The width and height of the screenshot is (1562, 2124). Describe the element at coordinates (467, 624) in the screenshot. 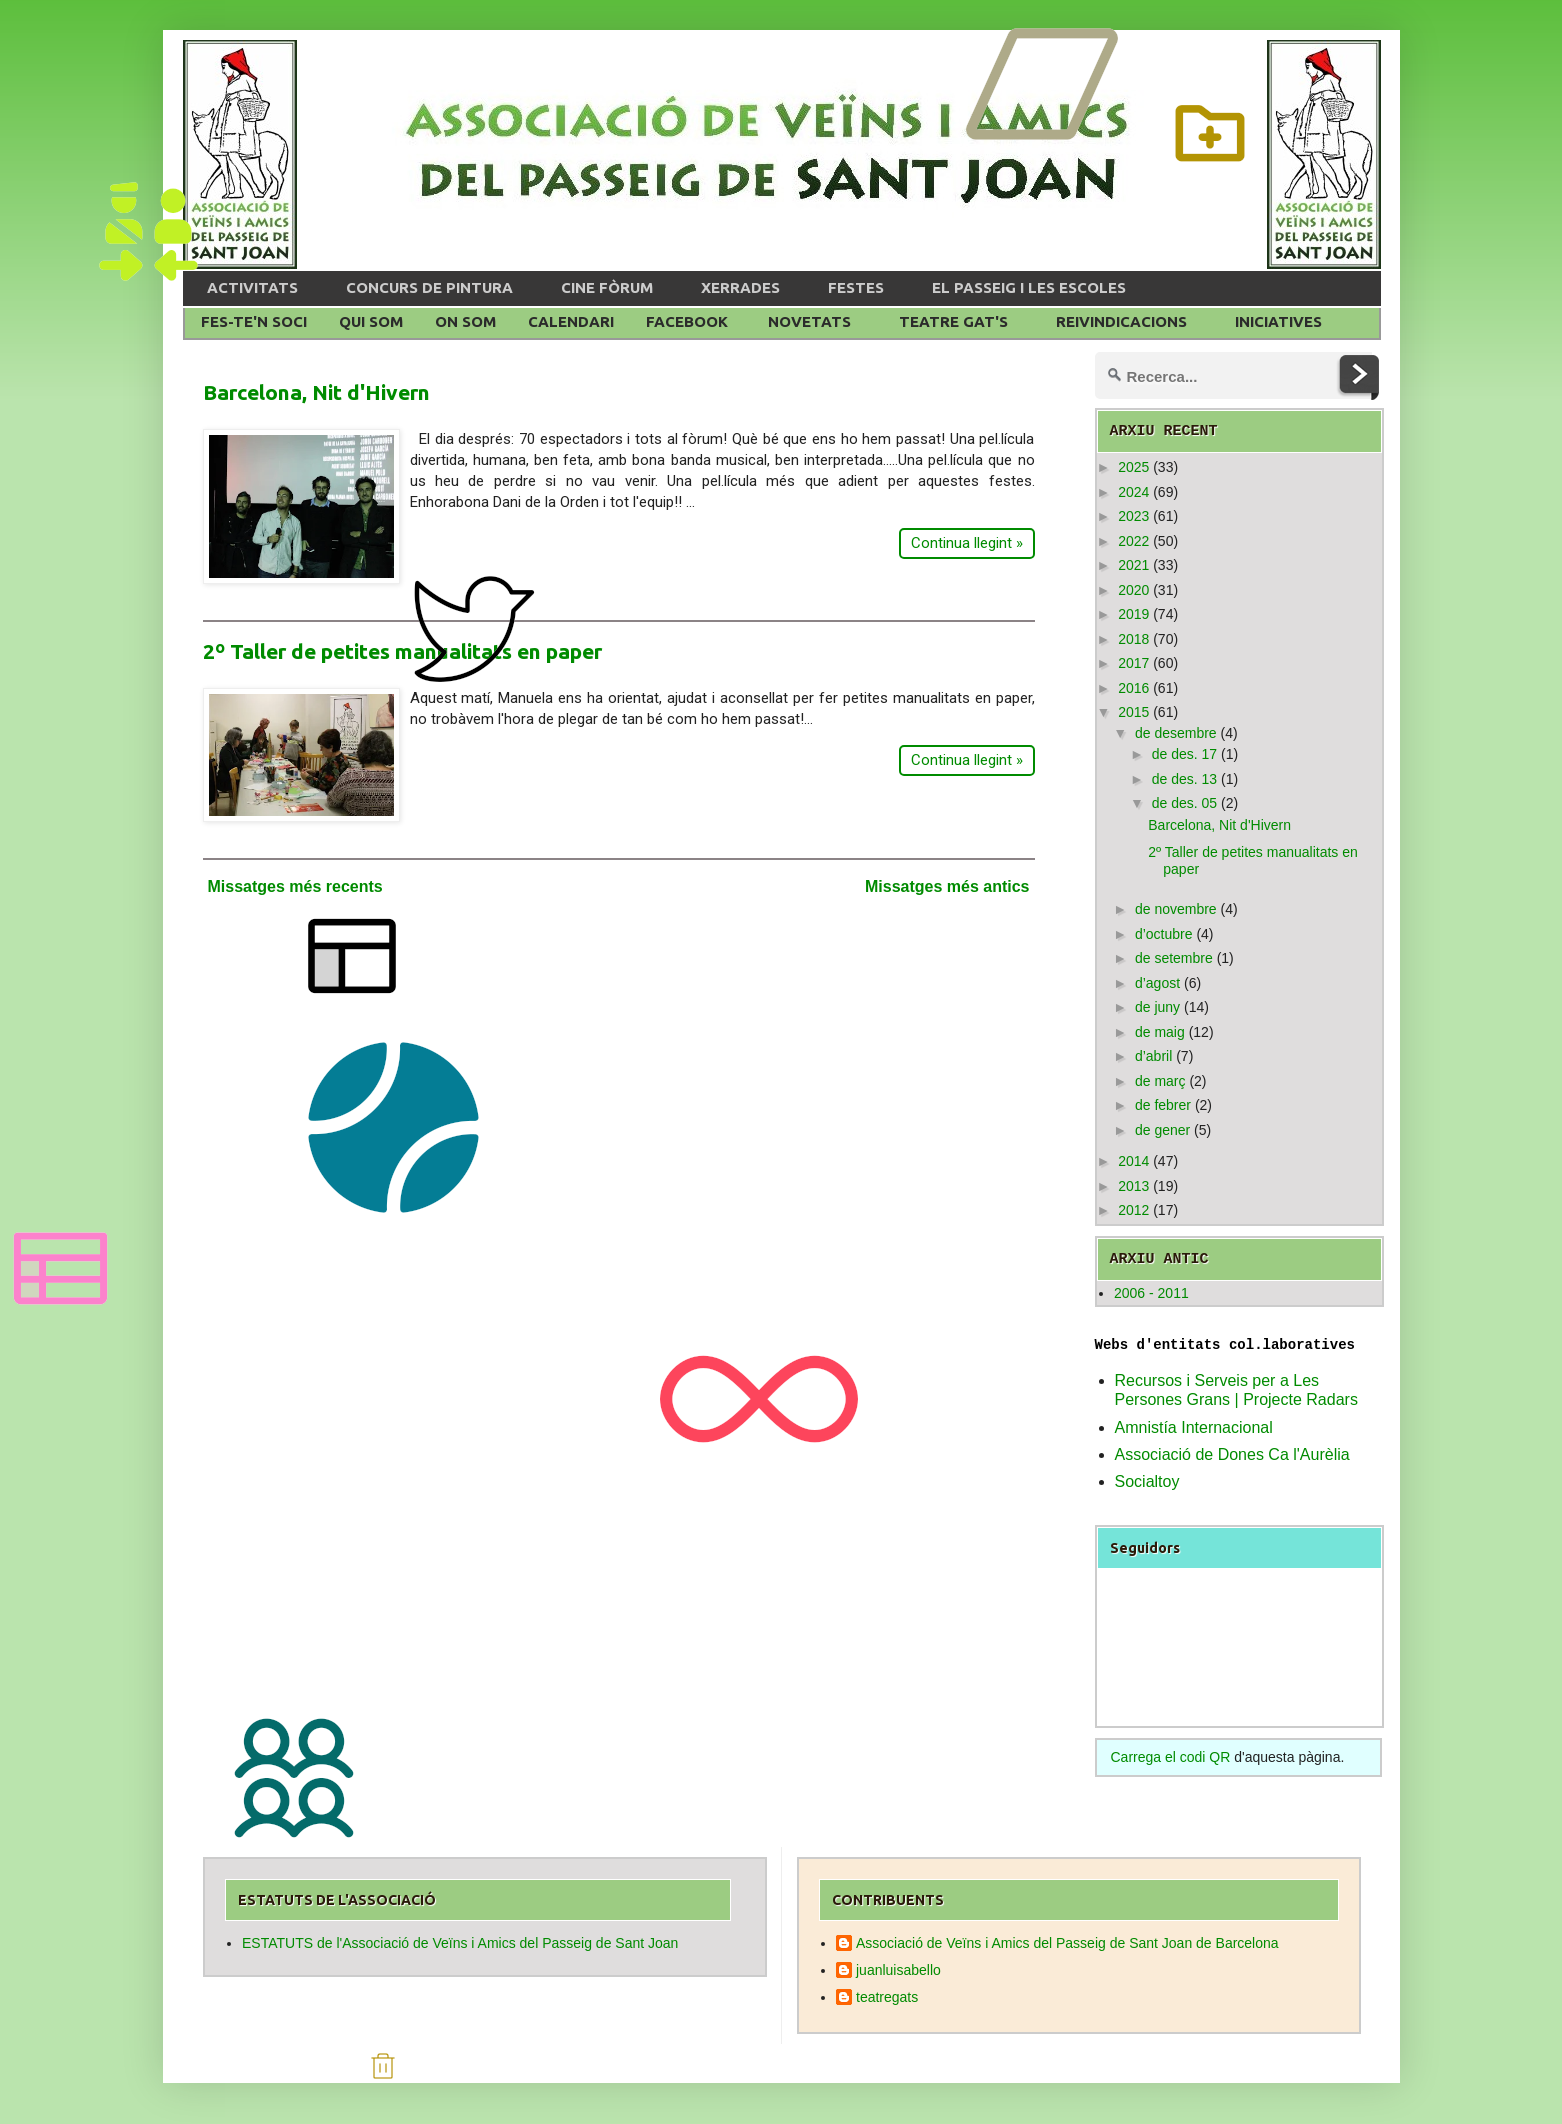

I see `share to twitter` at that location.